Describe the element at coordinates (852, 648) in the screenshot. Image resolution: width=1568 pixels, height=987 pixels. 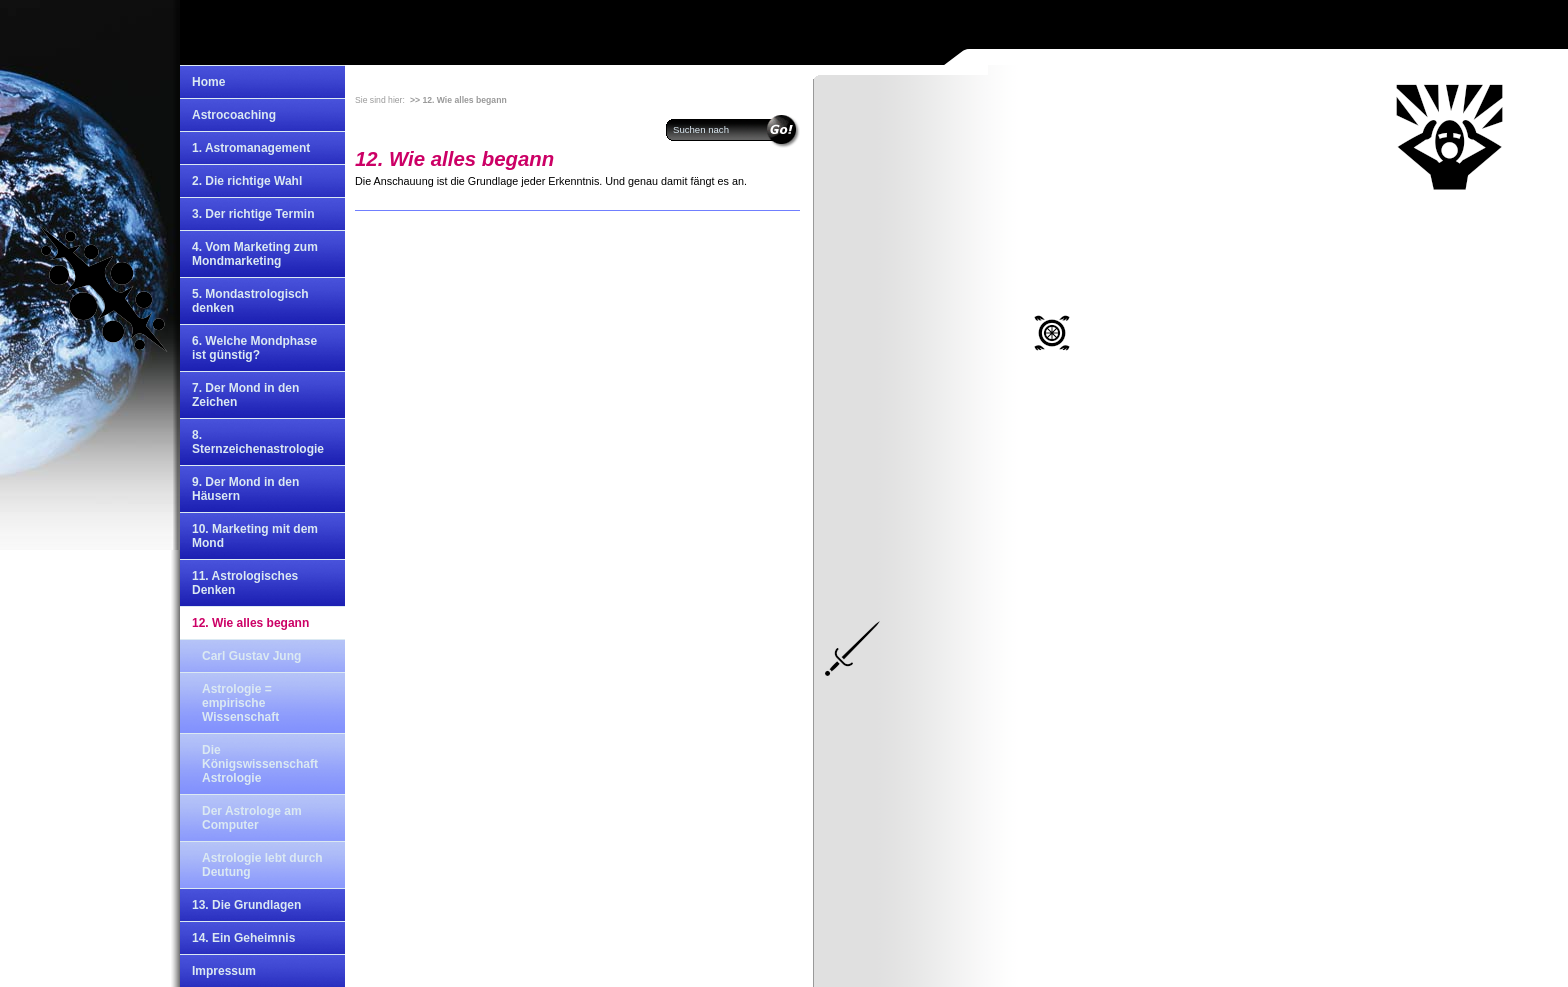
I see `equip a stiletto or dagger weapon` at that location.